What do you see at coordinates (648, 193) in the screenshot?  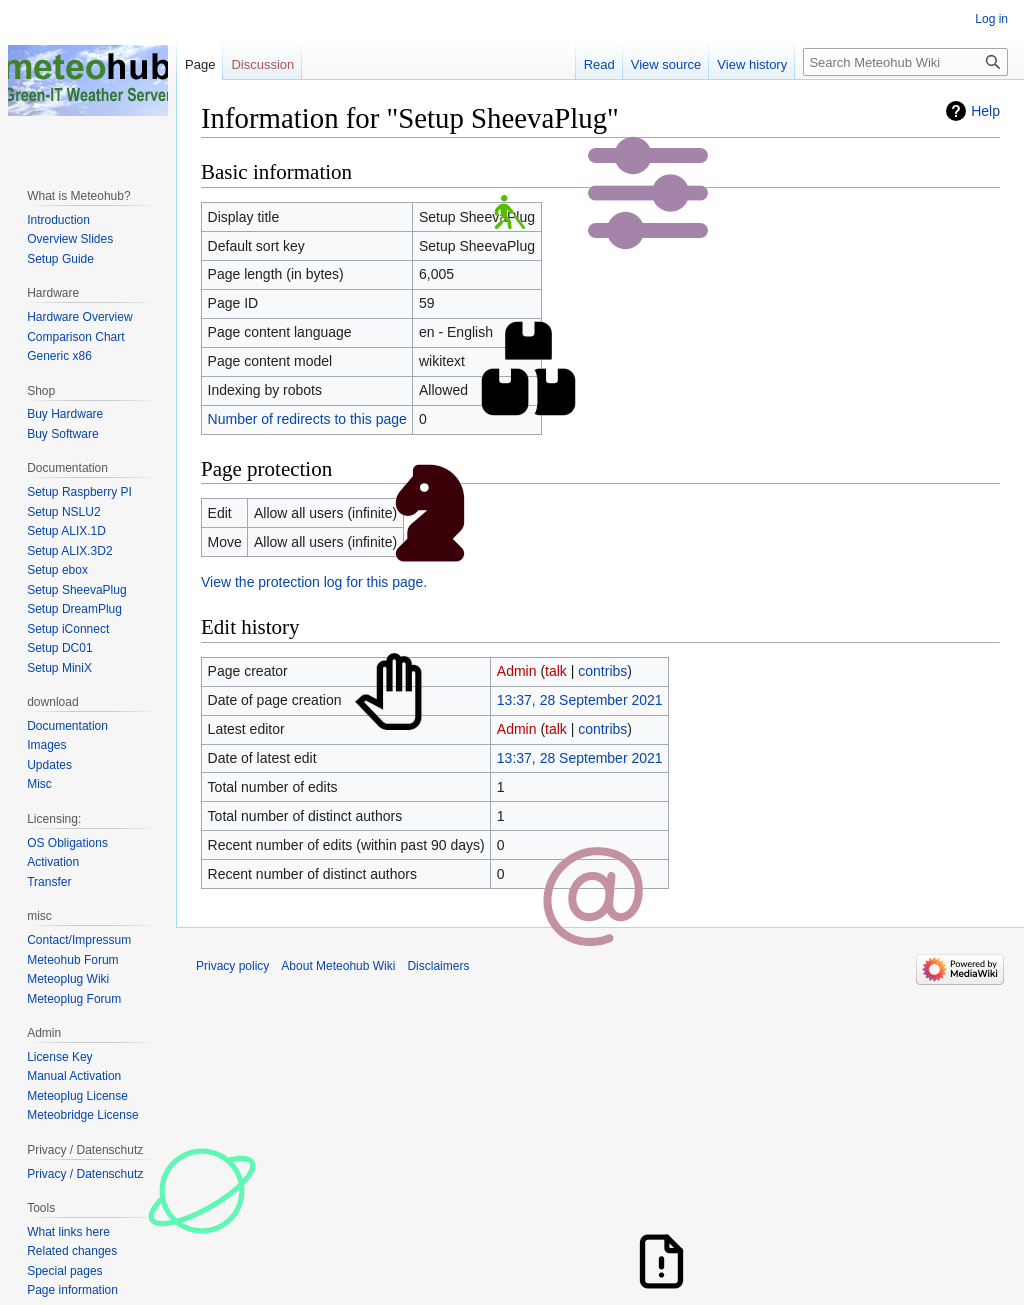 I see `adjust settings or preferences` at bounding box center [648, 193].